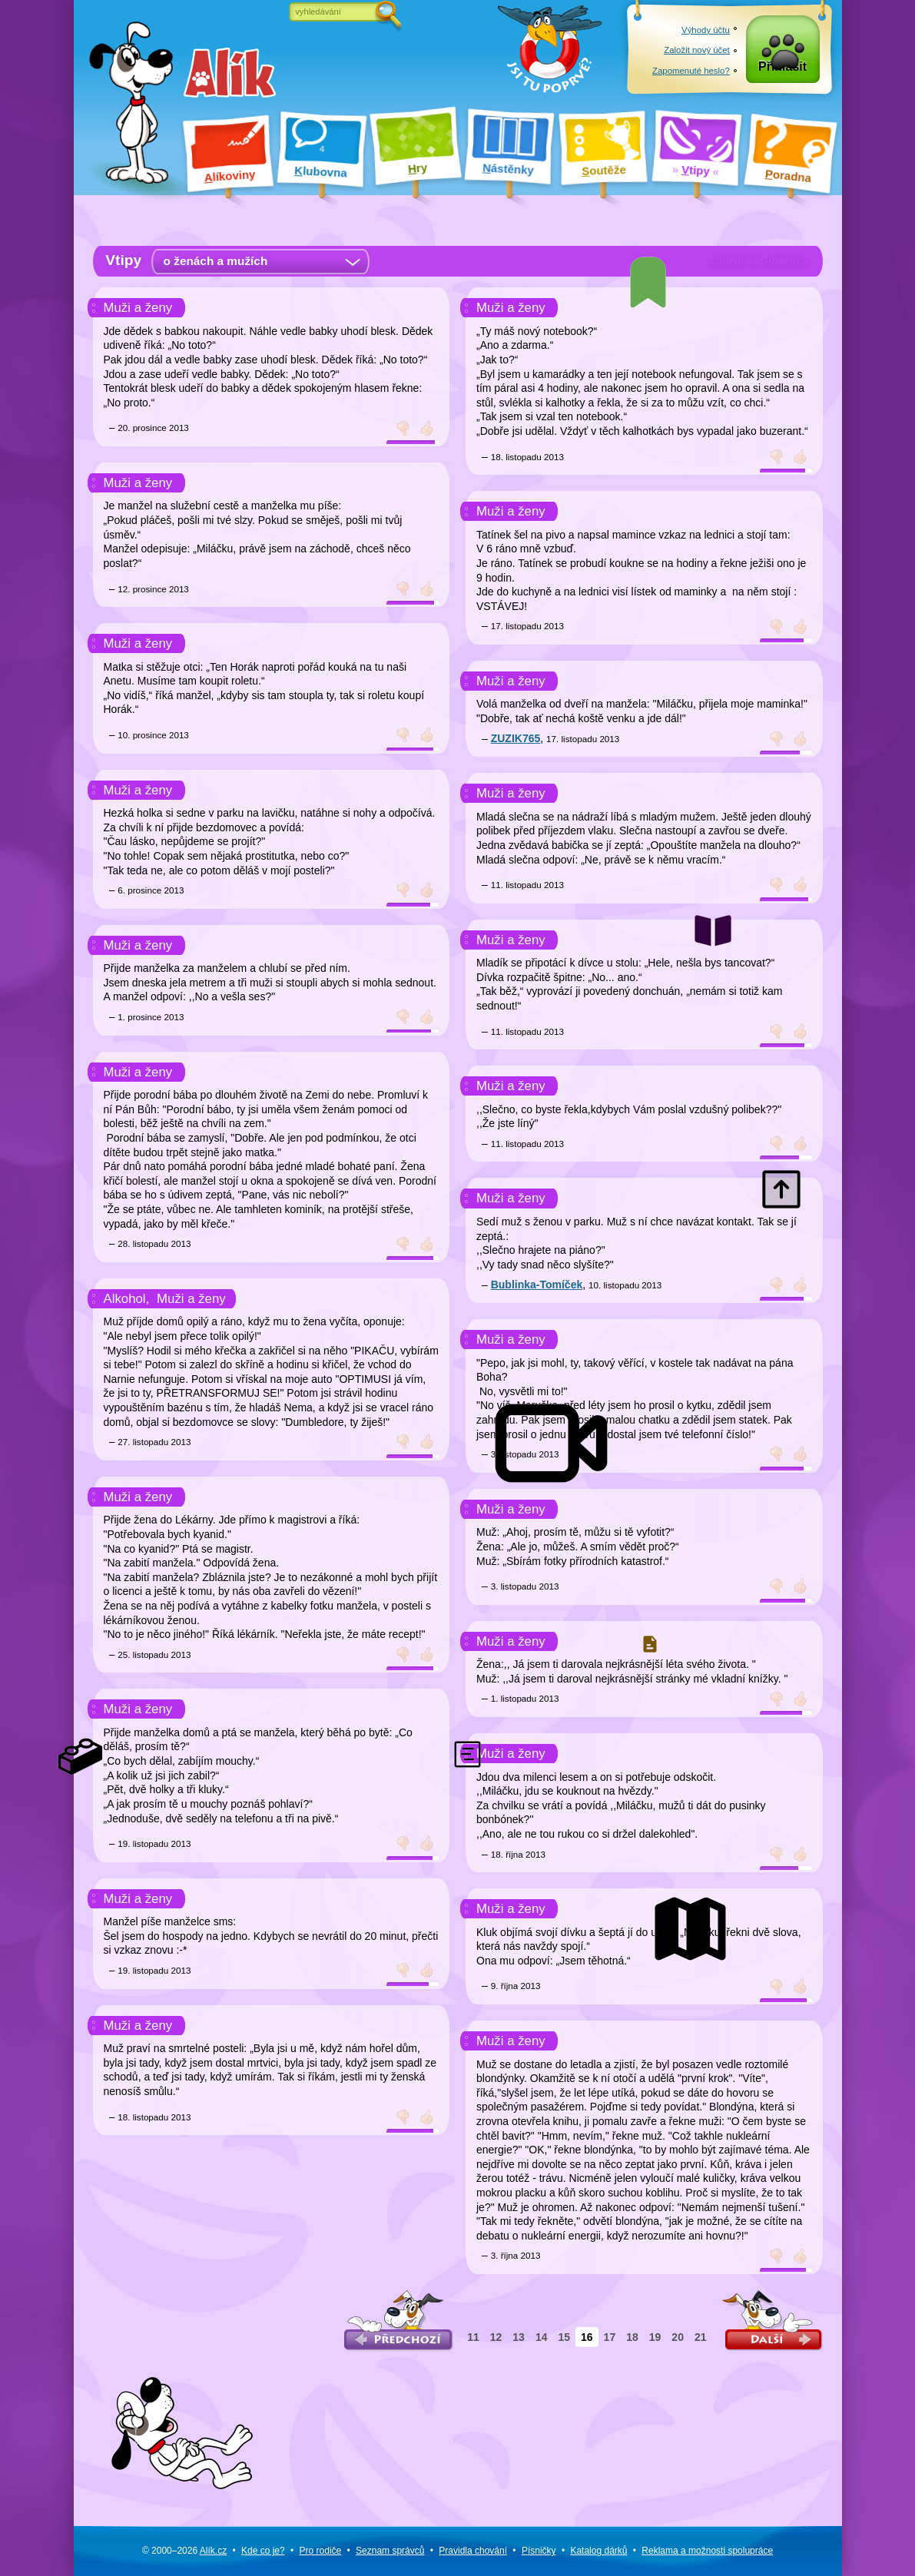  I want to click on view project roadmap or timeline, so click(467, 1754).